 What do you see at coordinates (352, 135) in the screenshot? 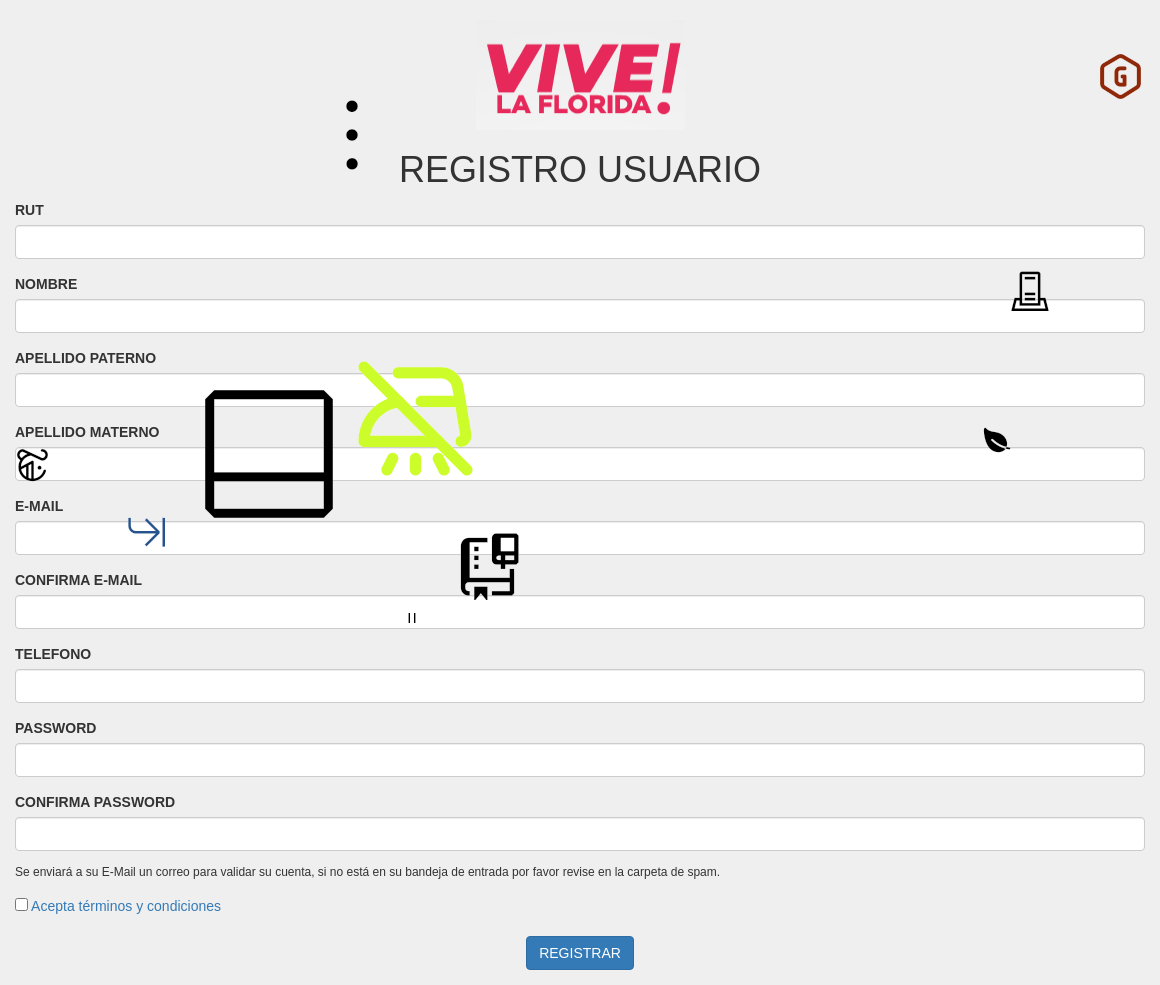
I see `open additional options menu` at bounding box center [352, 135].